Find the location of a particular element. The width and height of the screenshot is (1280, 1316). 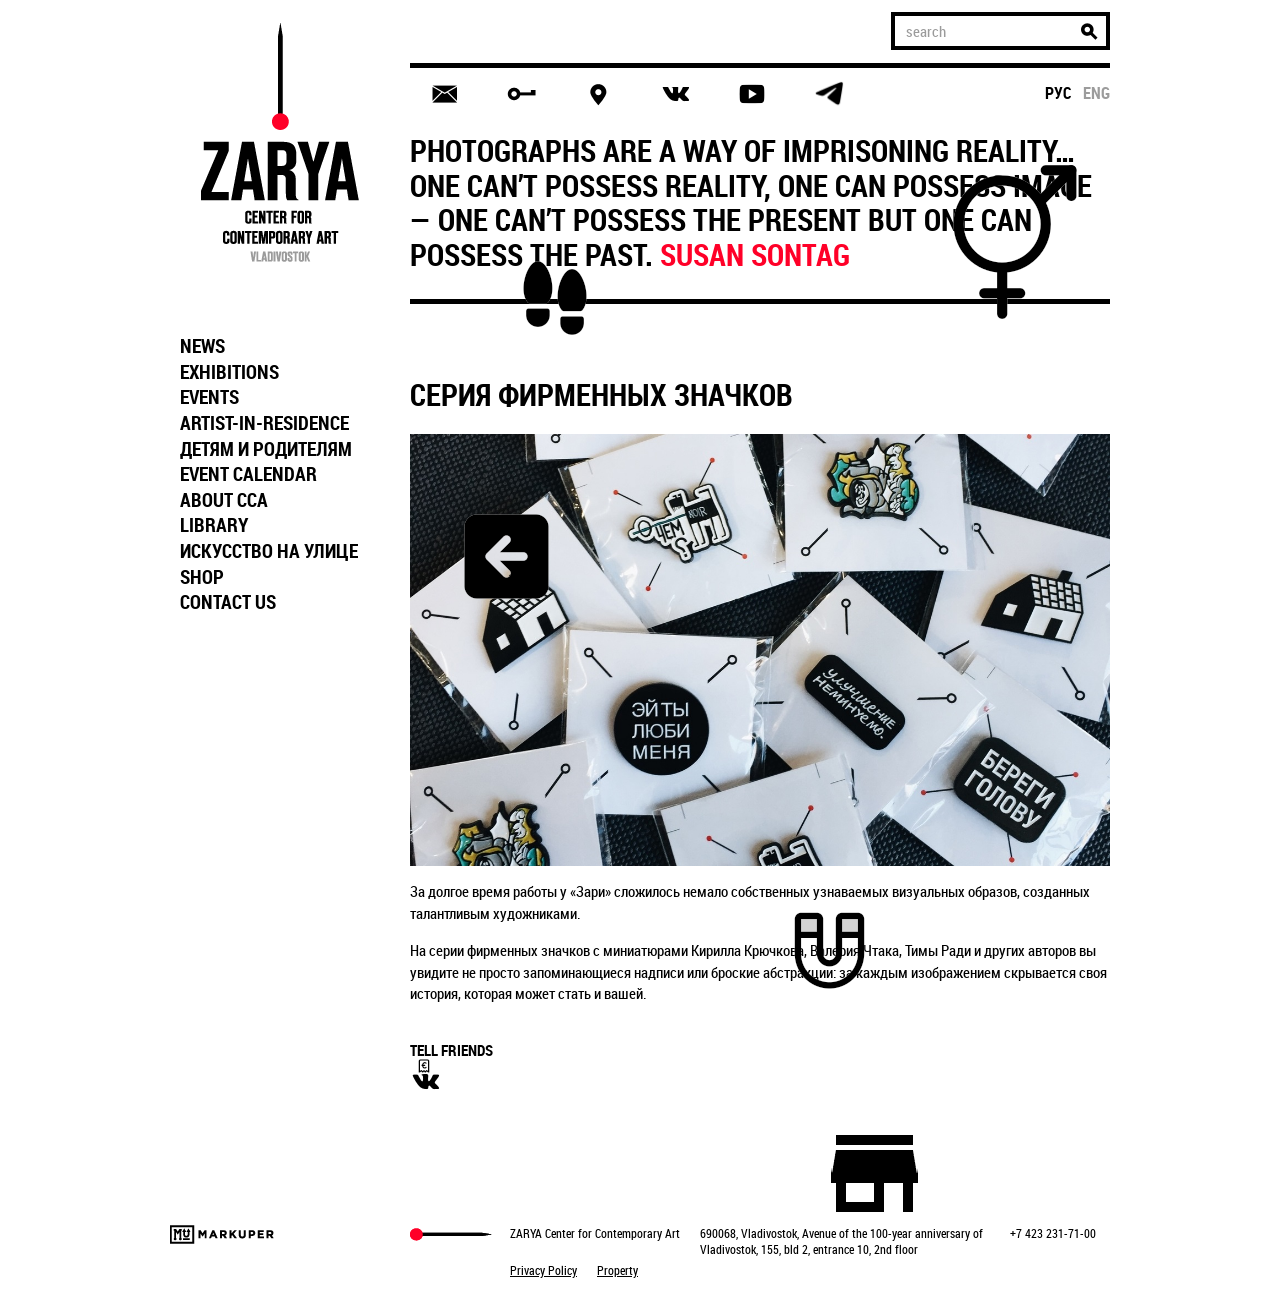

find nearby stores or shopping locations is located at coordinates (874, 1173).